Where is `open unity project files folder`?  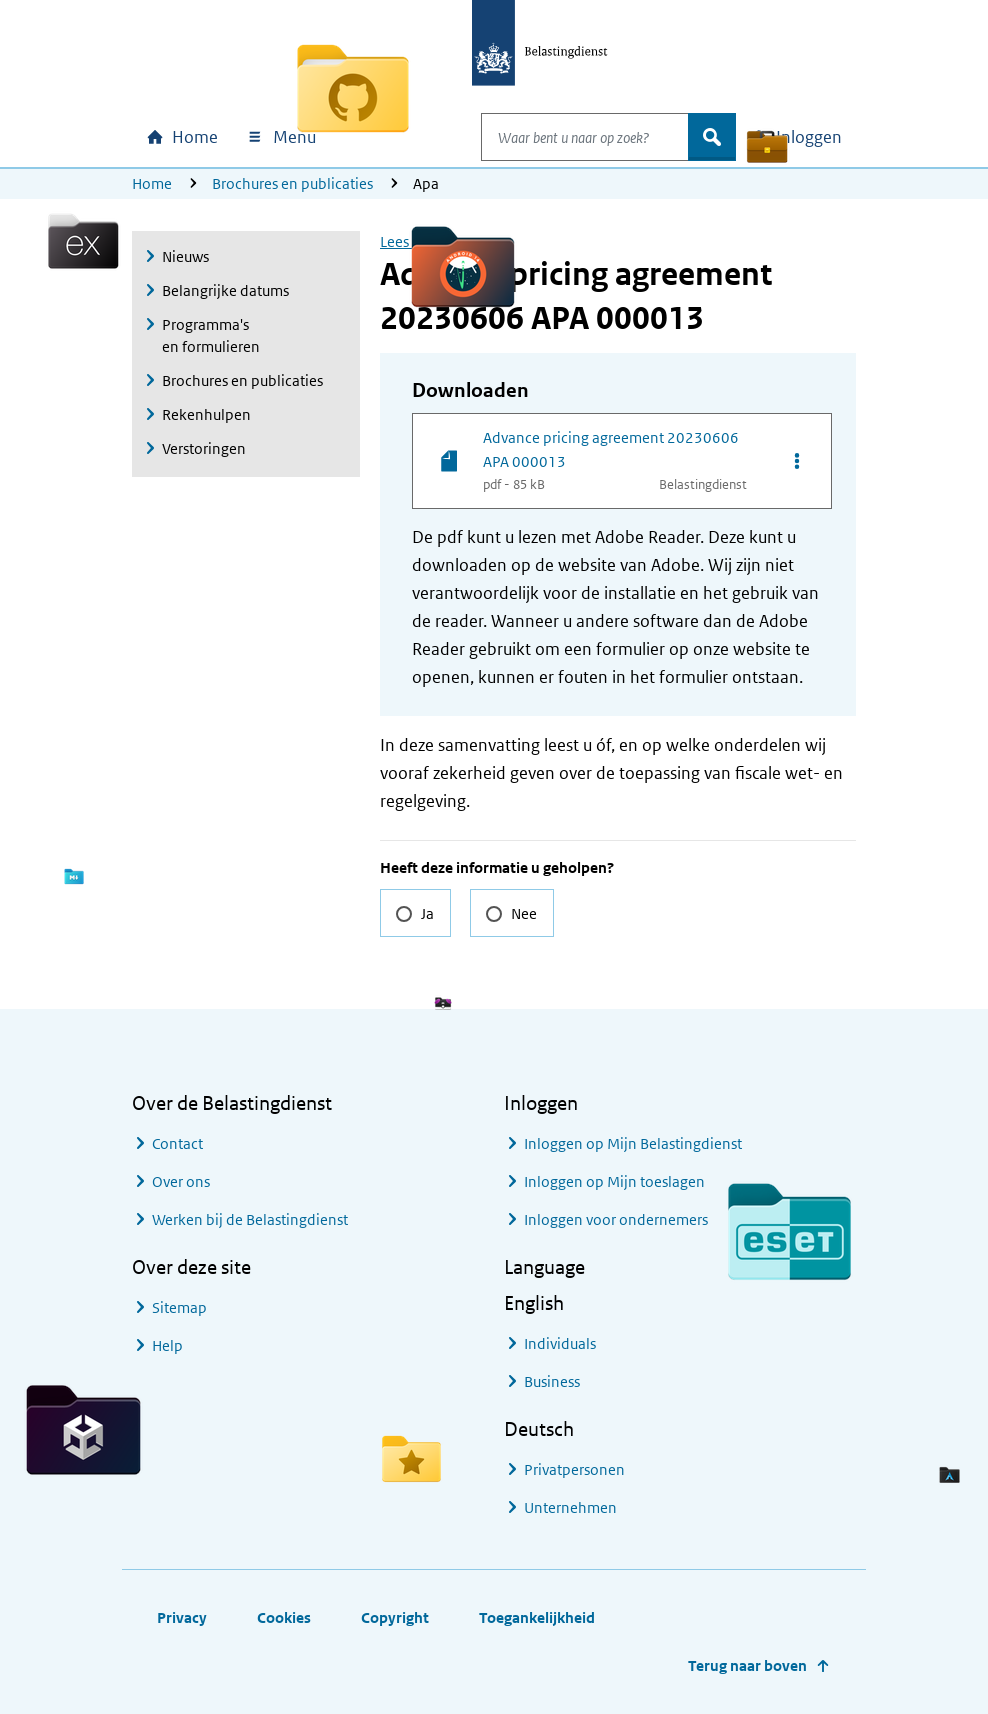 open unity project files folder is located at coordinates (83, 1433).